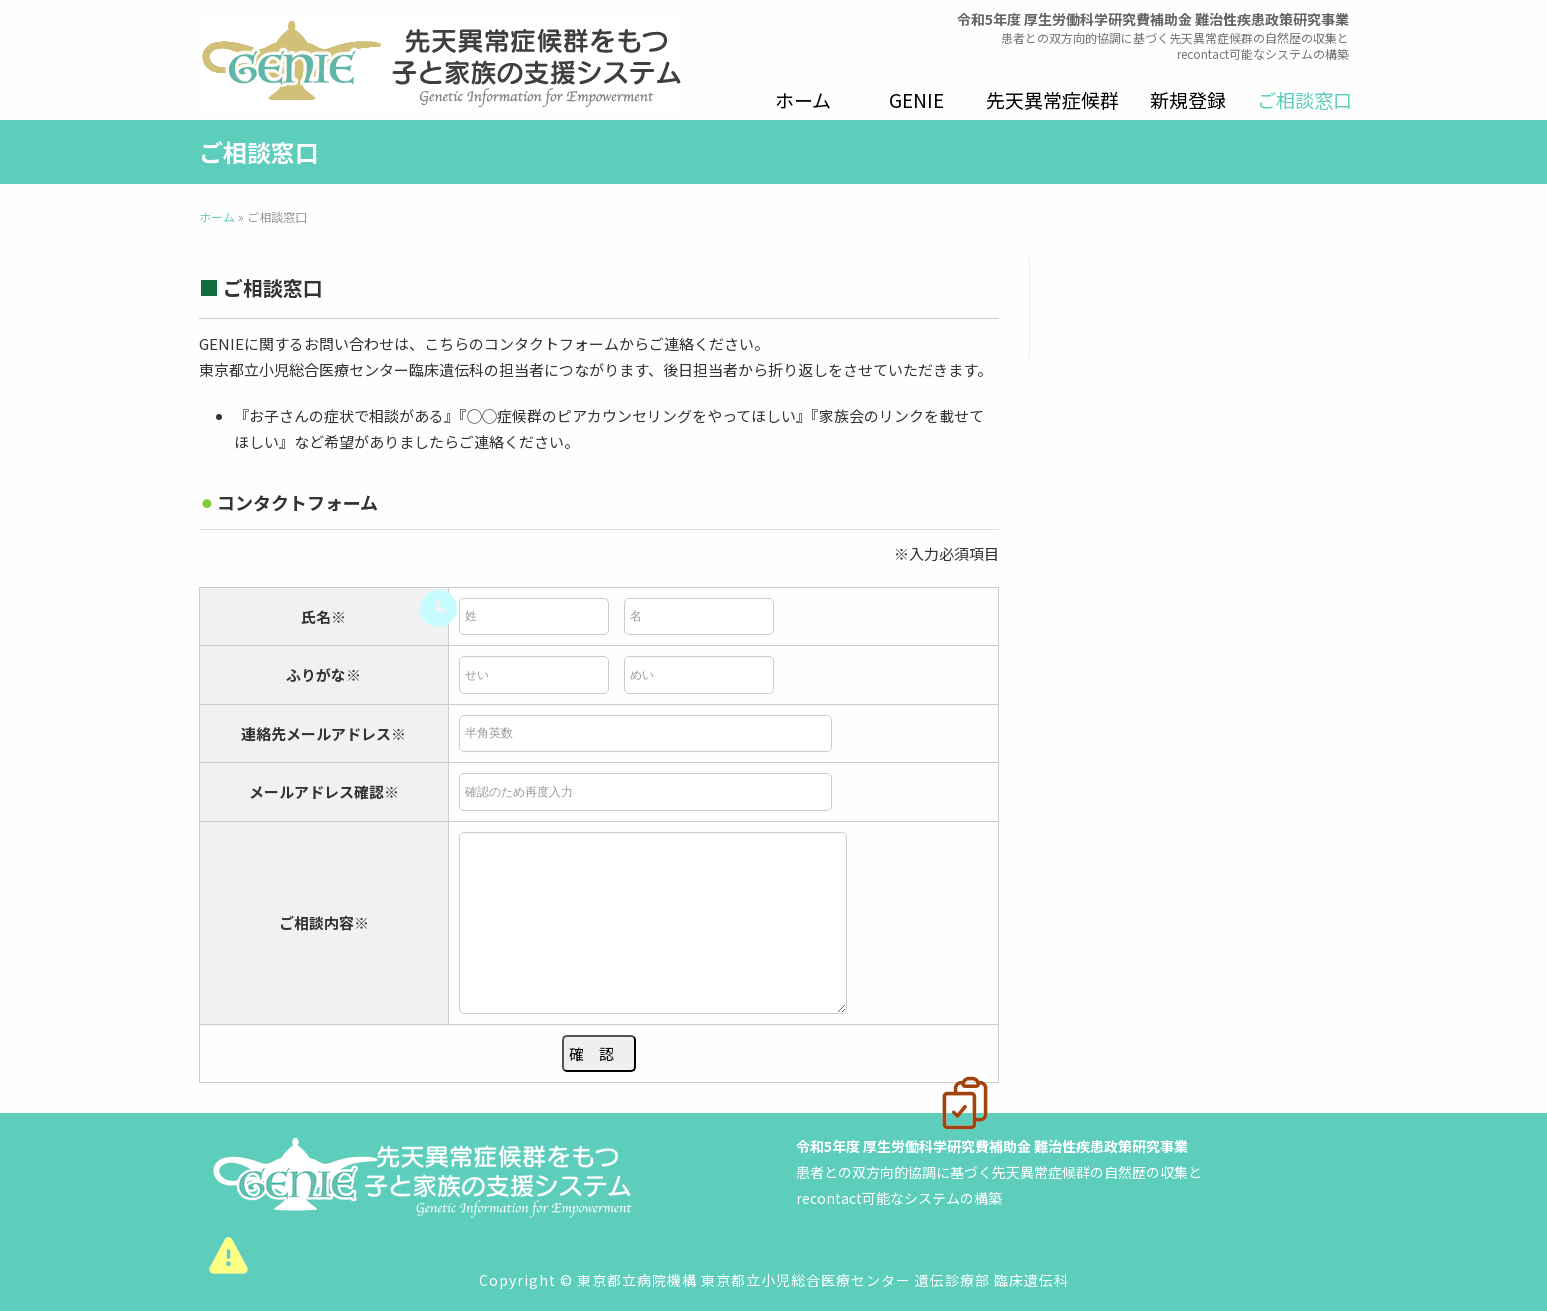 The height and width of the screenshot is (1311, 1547). I want to click on mark task or document as complete, so click(965, 1103).